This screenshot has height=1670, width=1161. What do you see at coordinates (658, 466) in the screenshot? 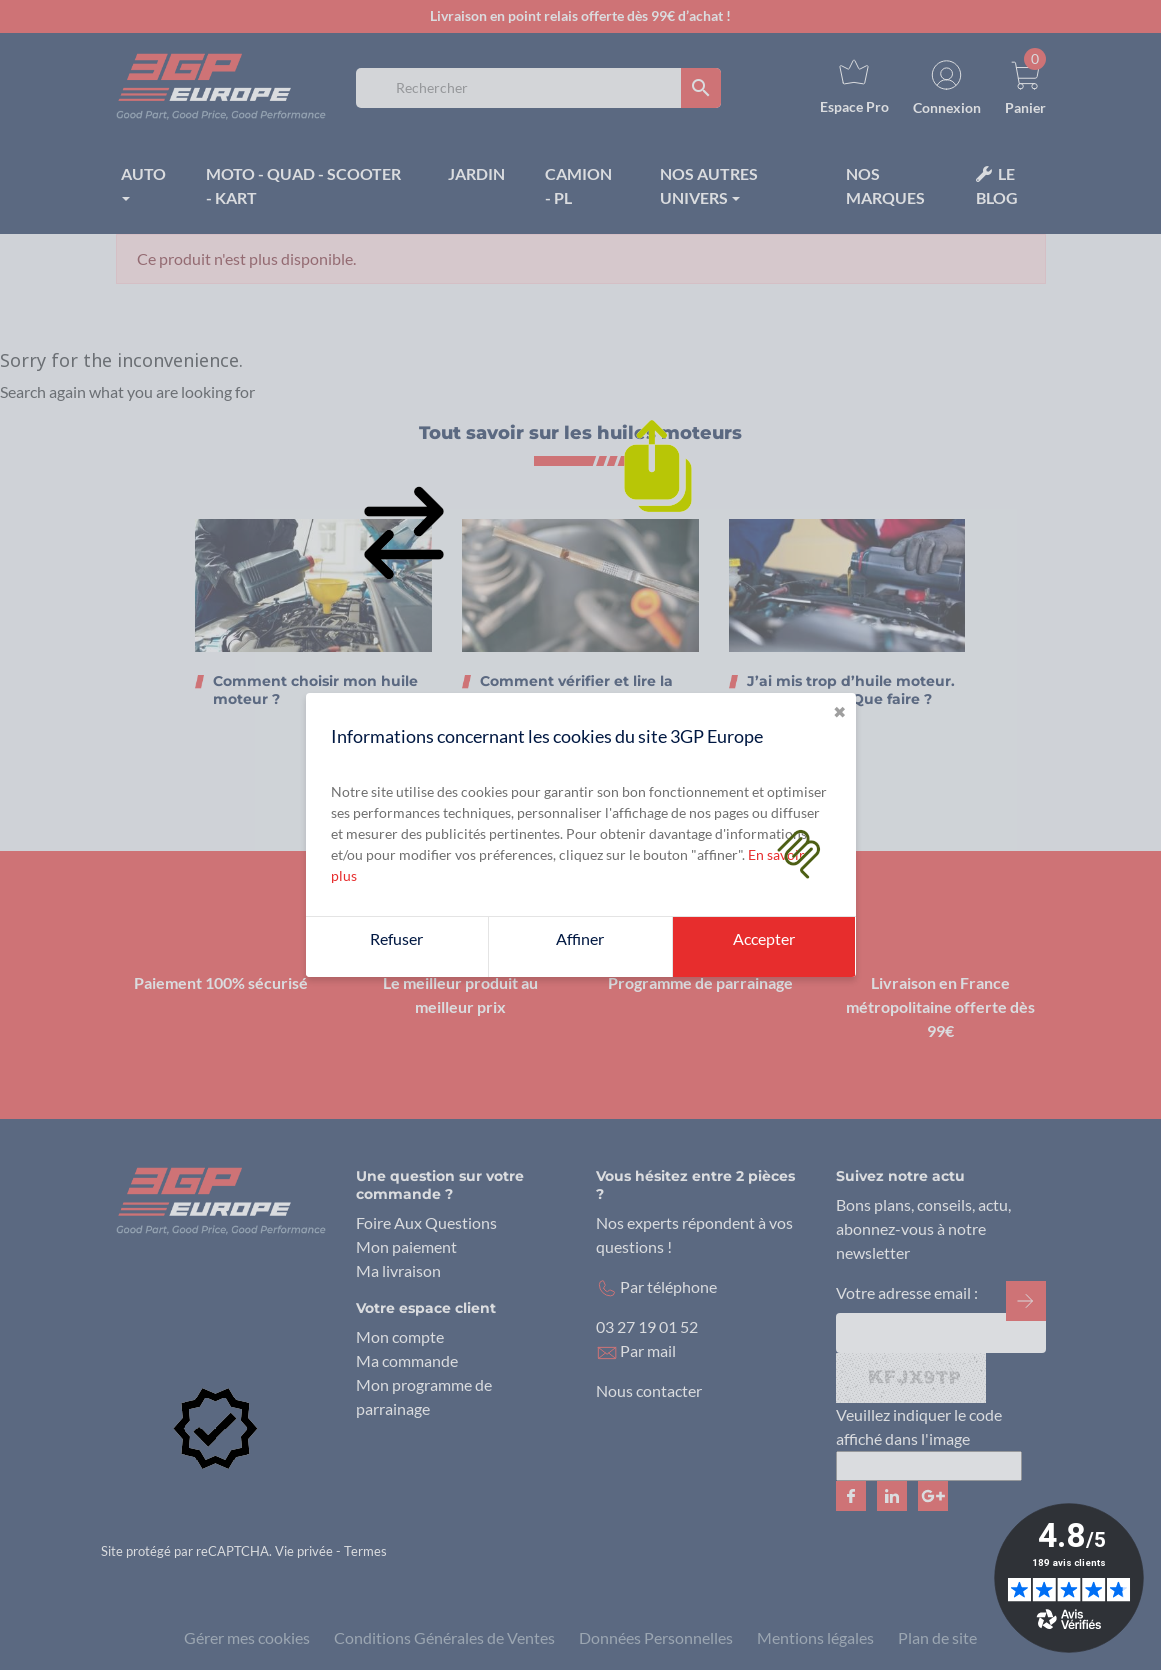
I see `share or export multiple items` at bounding box center [658, 466].